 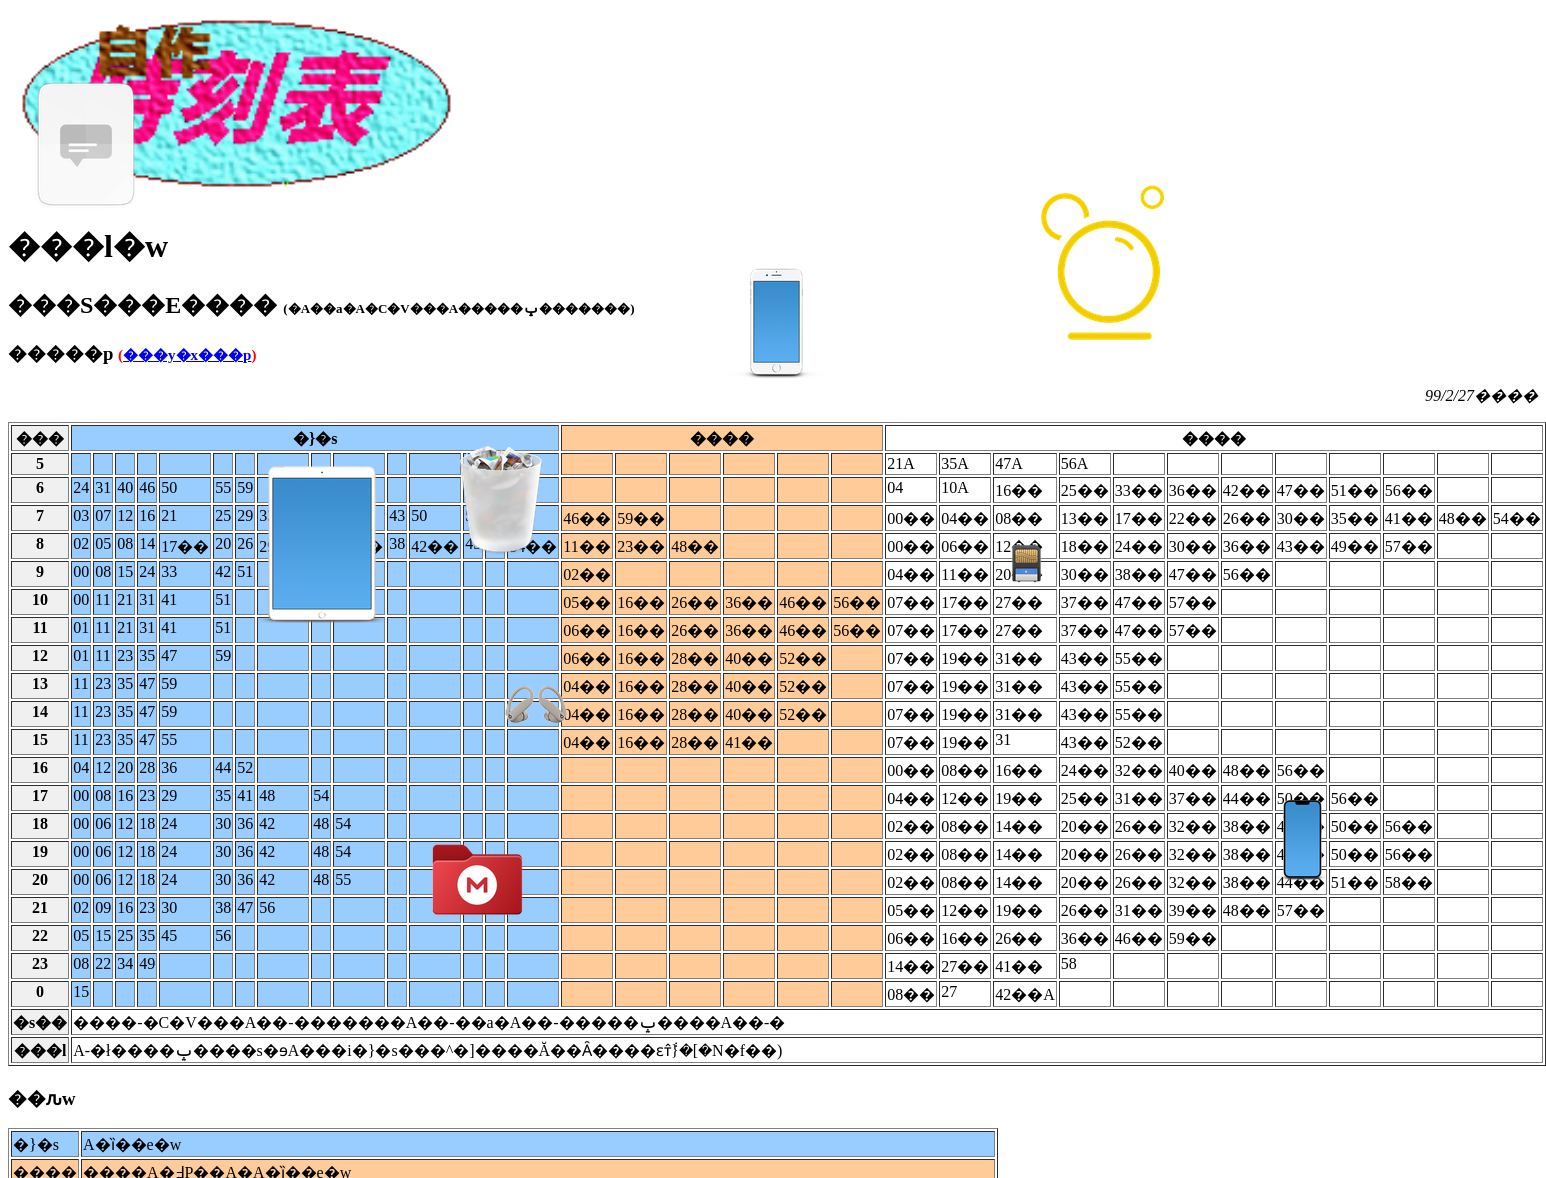 What do you see at coordinates (477, 882) in the screenshot?
I see `open mega cloud storage folder` at bounding box center [477, 882].